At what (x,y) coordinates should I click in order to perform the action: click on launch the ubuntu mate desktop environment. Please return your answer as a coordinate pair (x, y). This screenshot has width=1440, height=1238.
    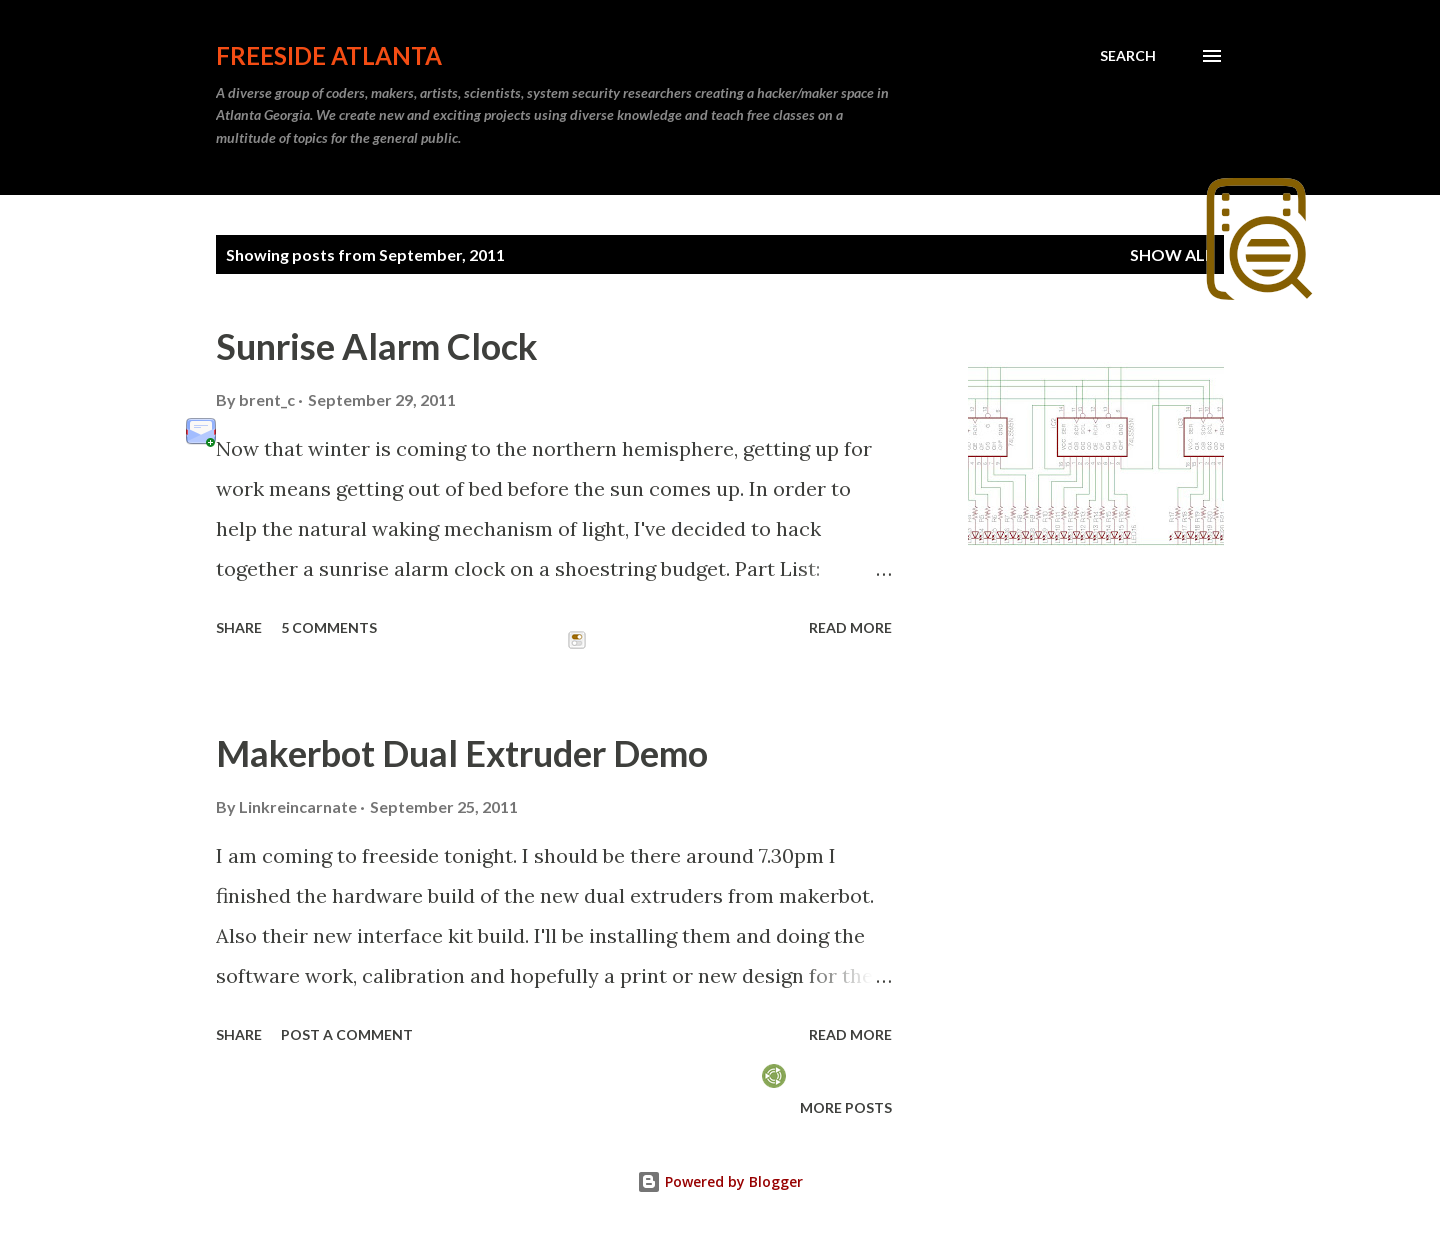
    Looking at the image, I should click on (774, 1076).